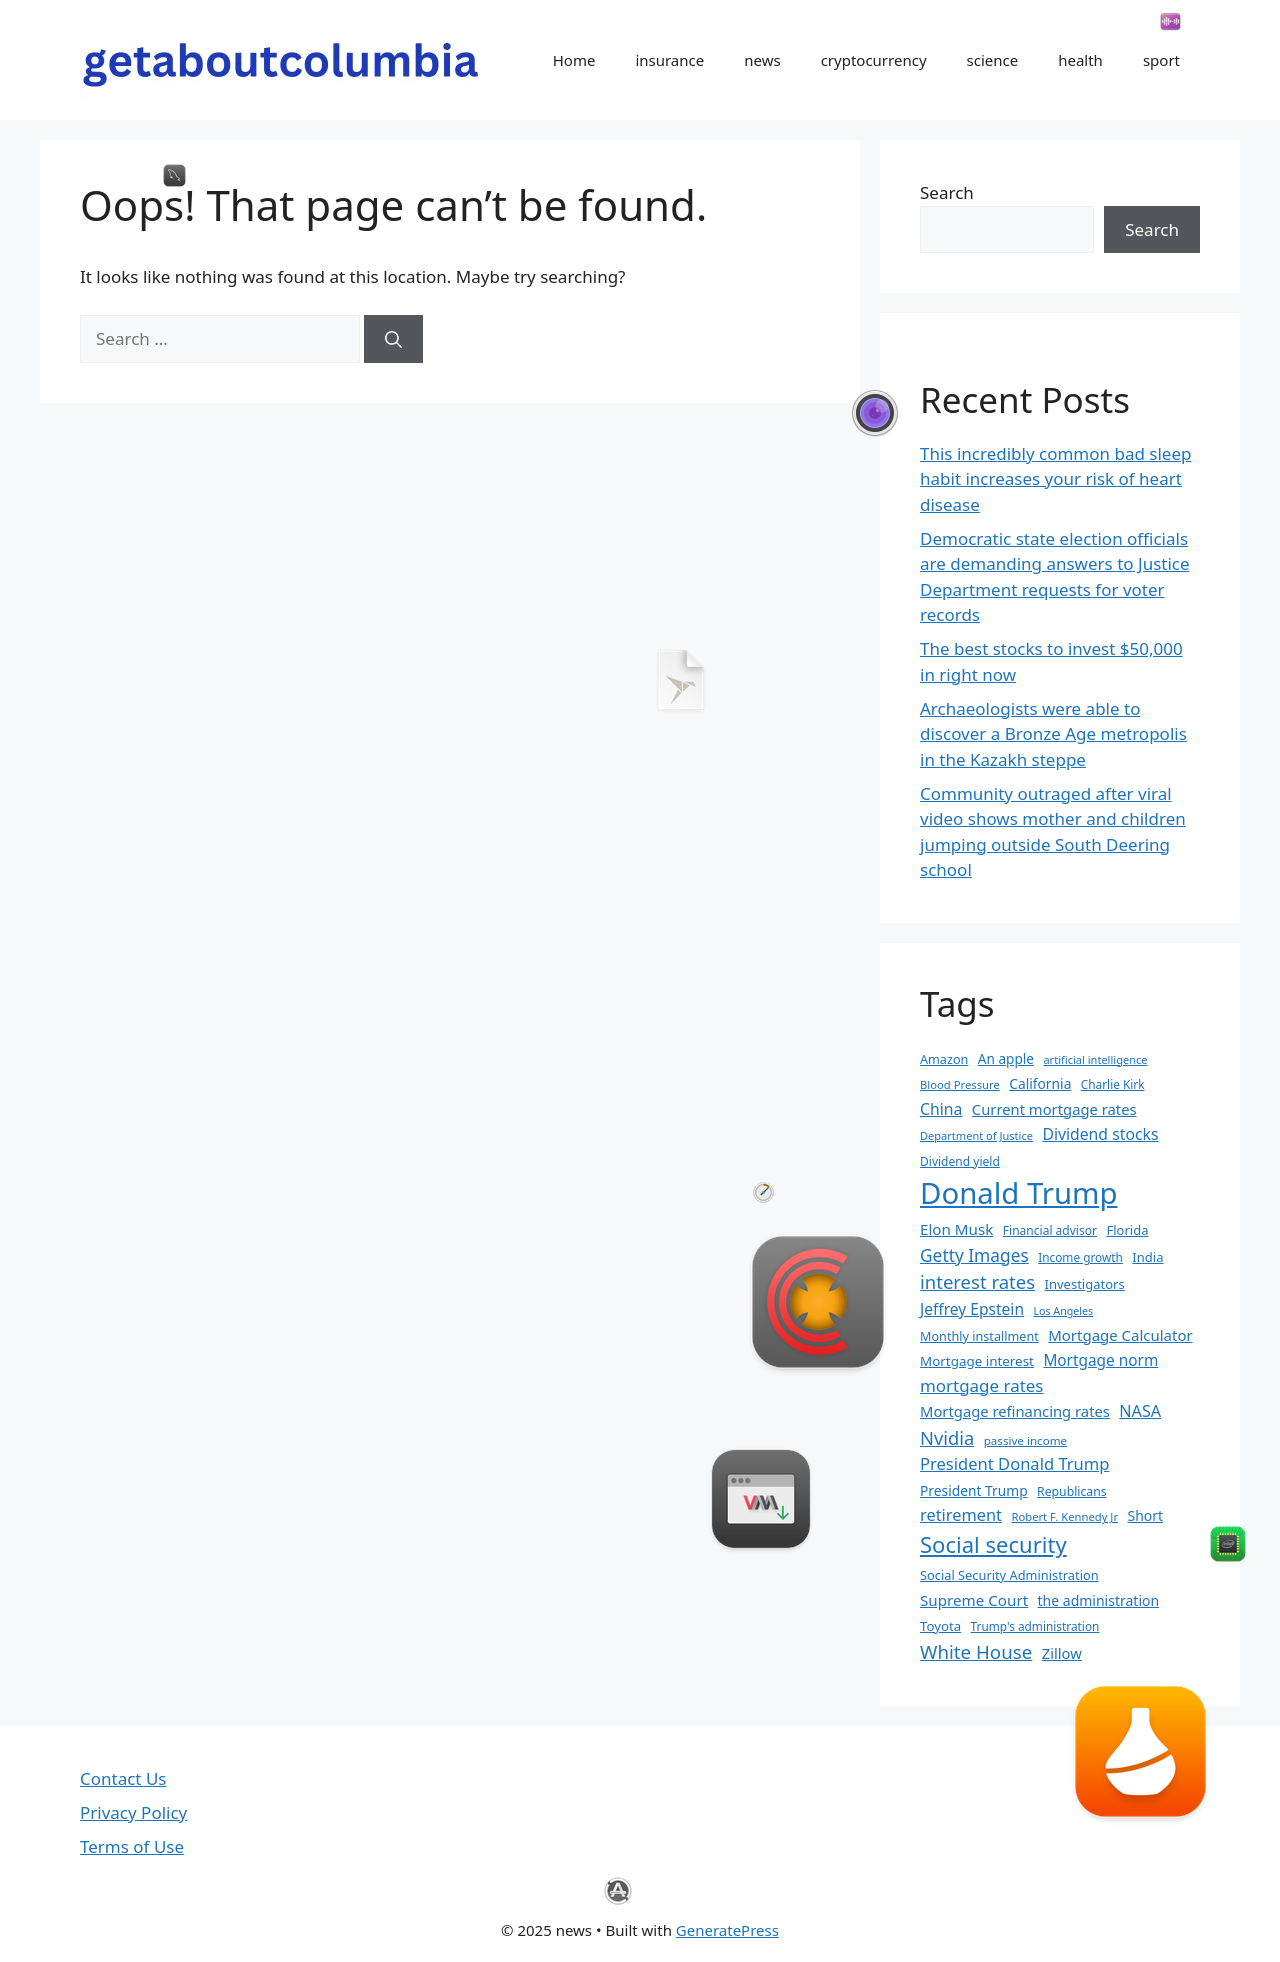 This screenshot has height=1962, width=1280. Describe the element at coordinates (1140, 1751) in the screenshot. I see `open Giara Reddit client app` at that location.